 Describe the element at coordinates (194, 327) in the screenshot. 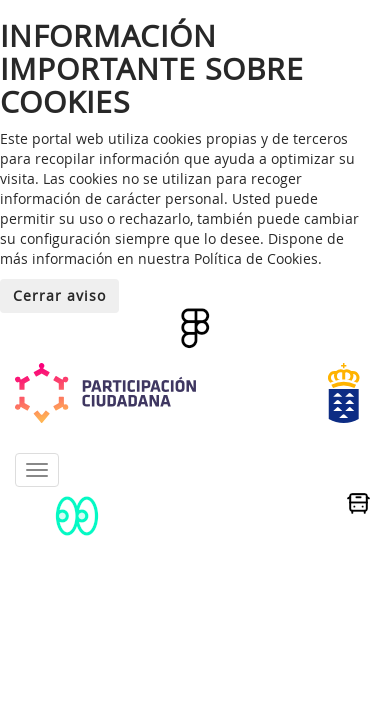

I see `open figma` at that location.